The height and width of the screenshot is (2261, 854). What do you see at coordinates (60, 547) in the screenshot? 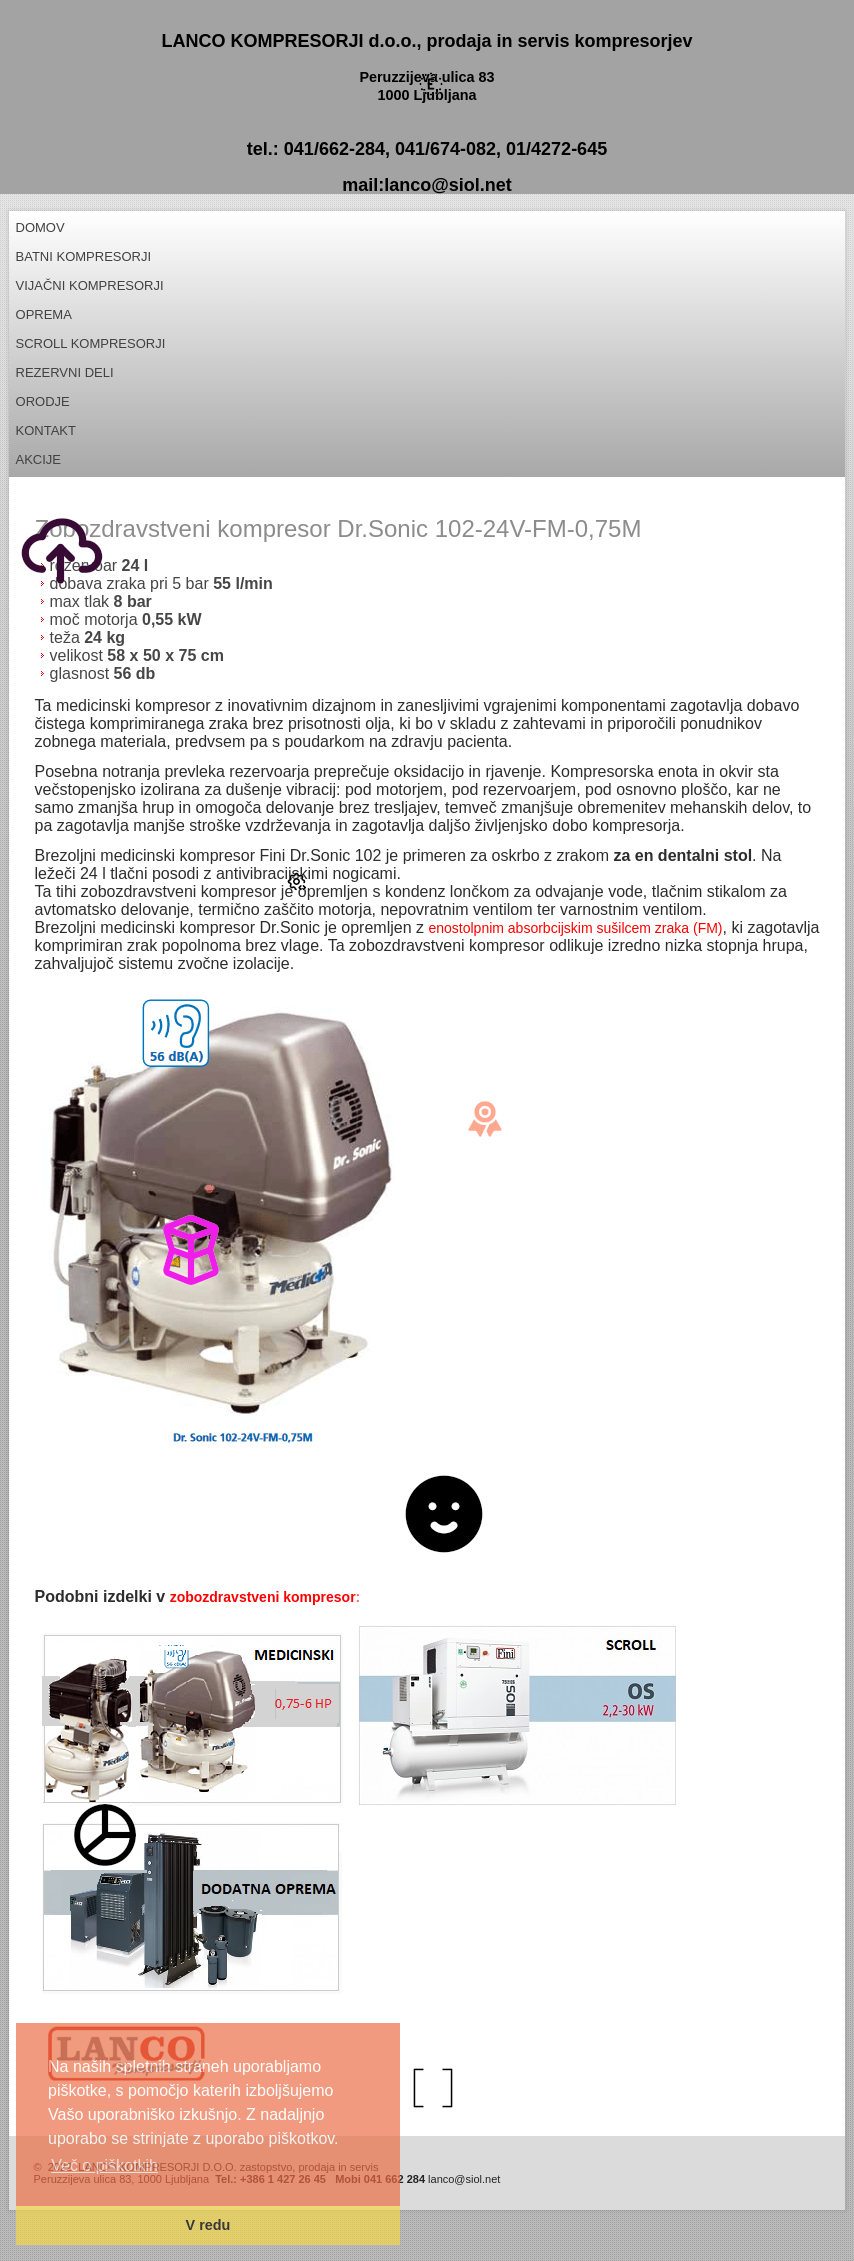
I see `upload file to cloud storage` at bounding box center [60, 547].